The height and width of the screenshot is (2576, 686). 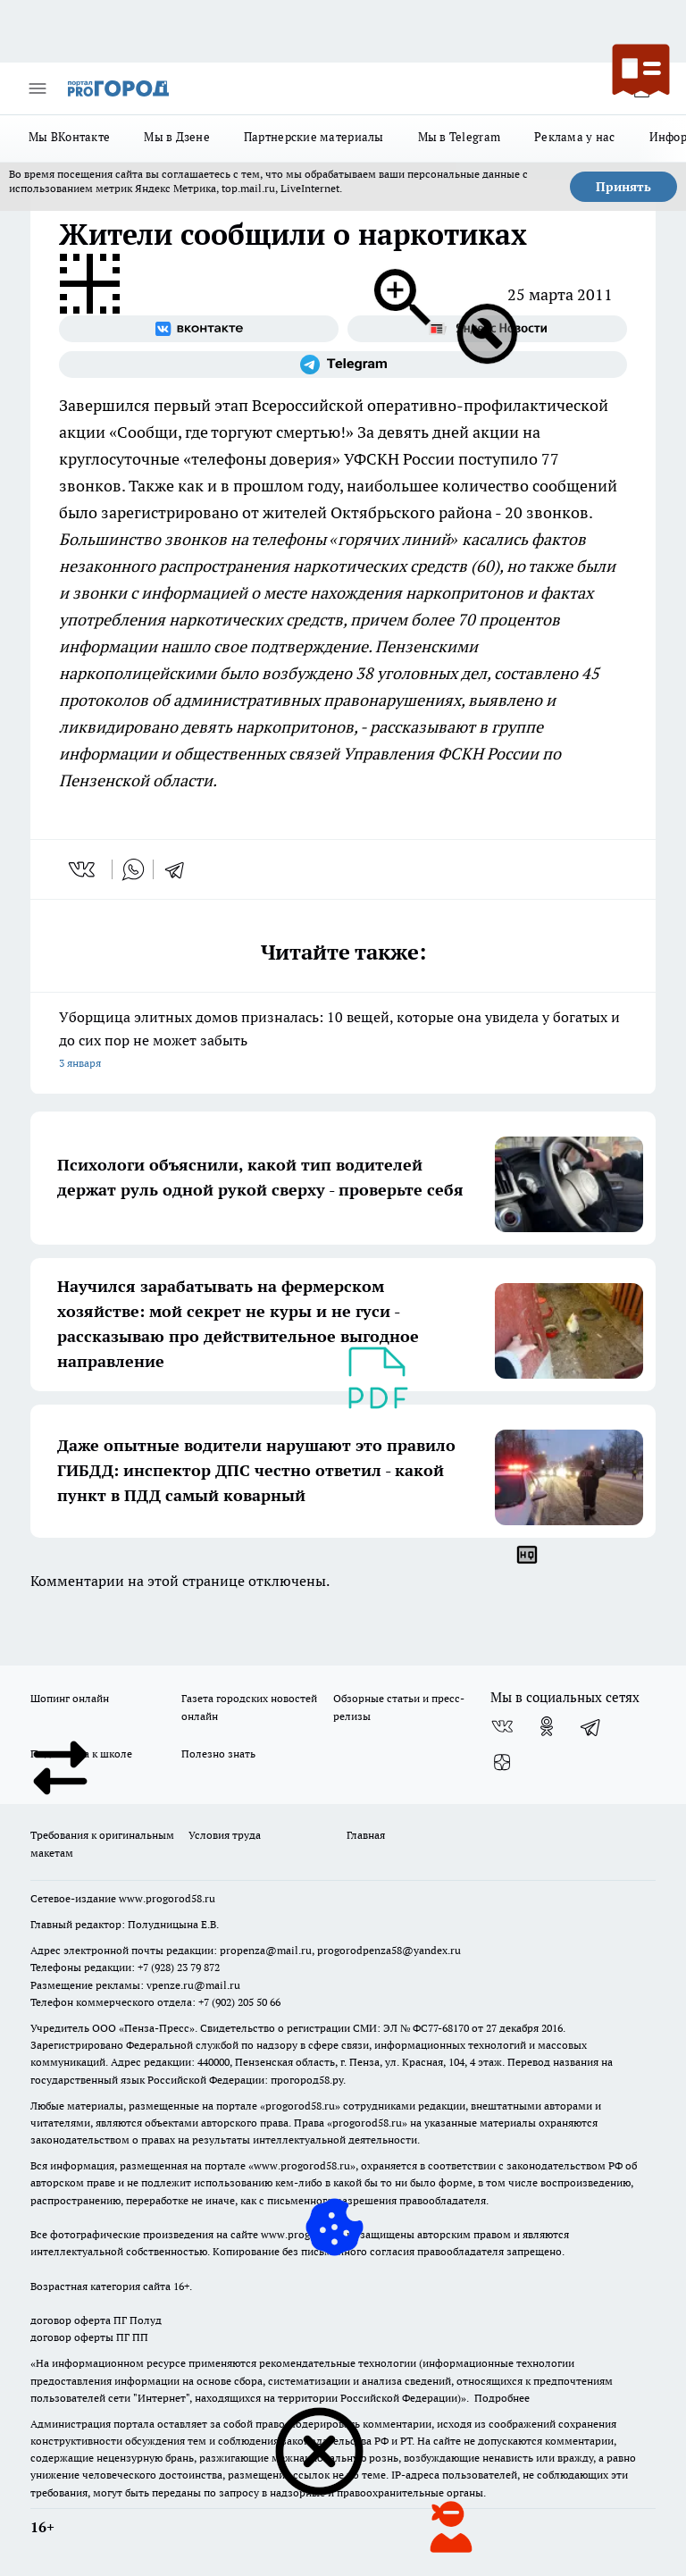 I want to click on apply inner borders to selected cells, so click(x=89, y=283).